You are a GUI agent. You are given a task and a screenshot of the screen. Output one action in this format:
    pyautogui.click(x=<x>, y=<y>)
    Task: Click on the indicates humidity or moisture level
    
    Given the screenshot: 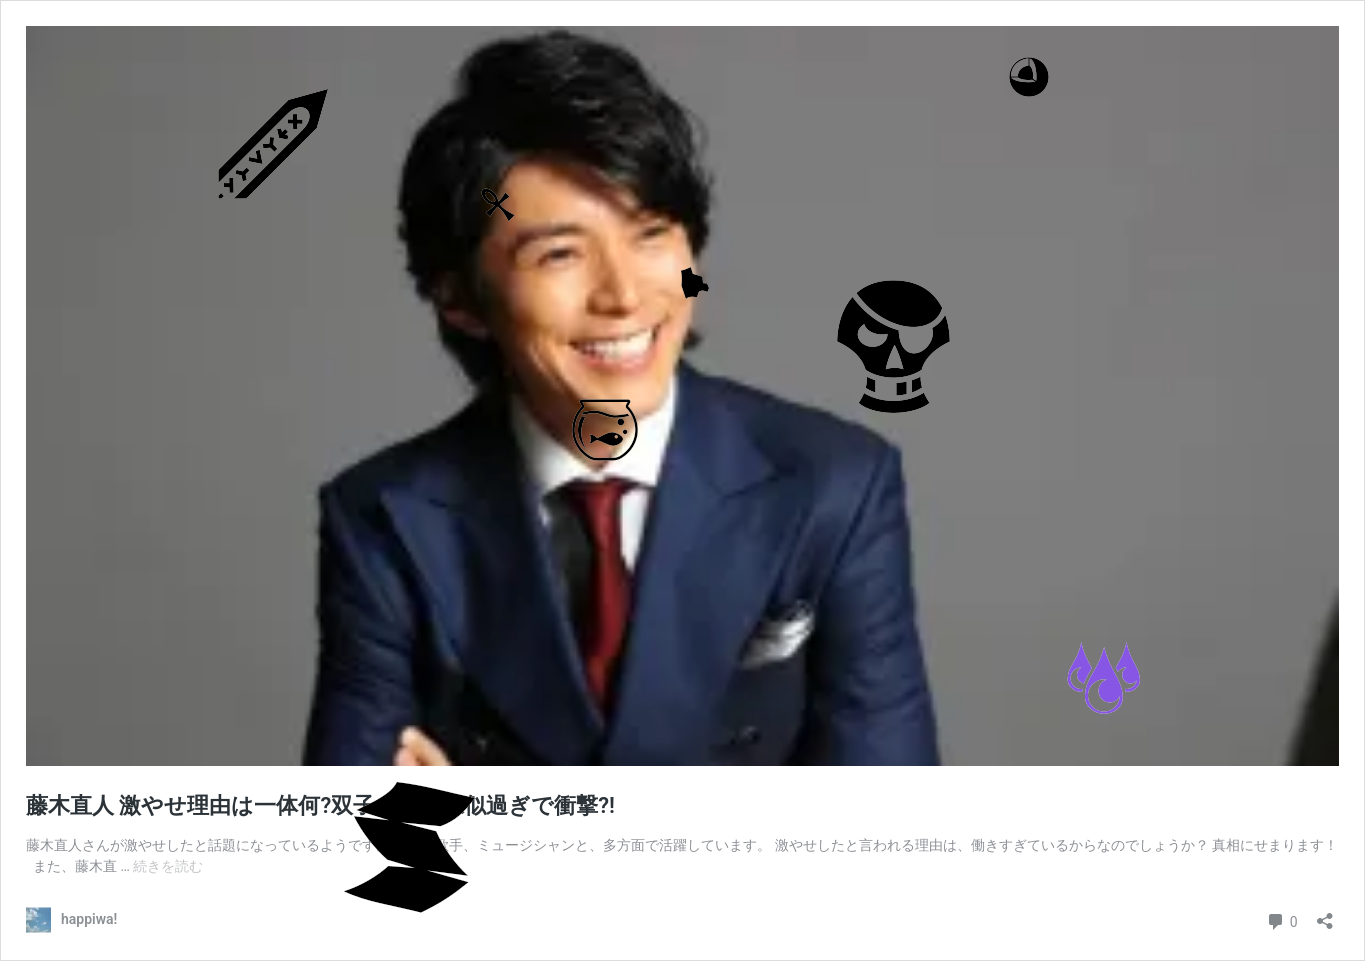 What is the action you would take?
    pyautogui.click(x=1104, y=678)
    